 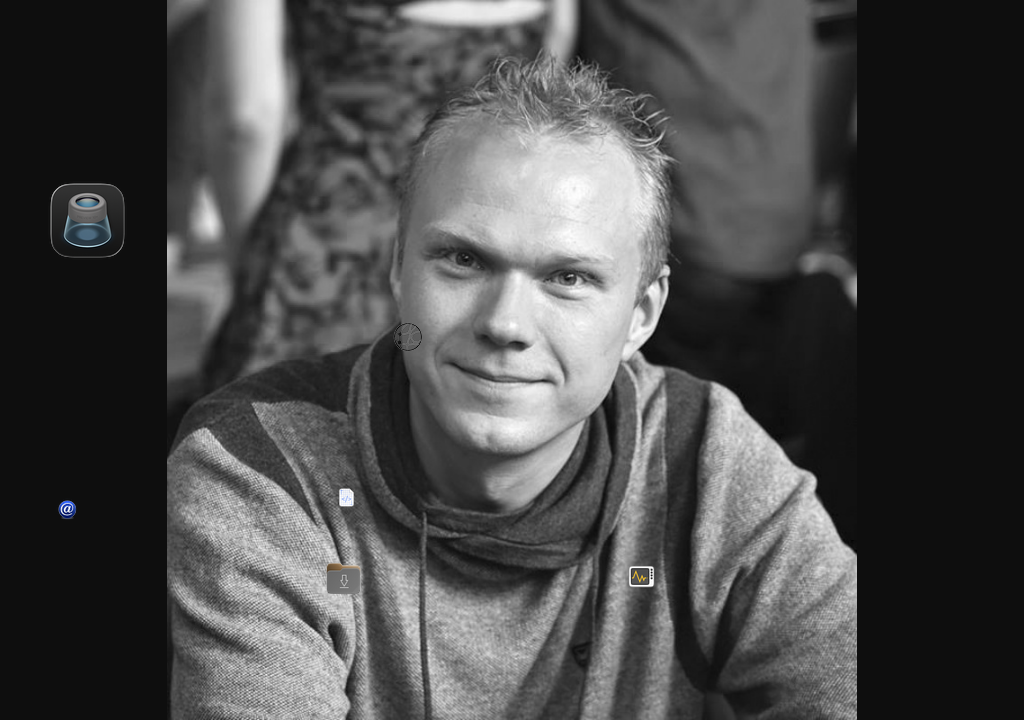 I want to click on open Preview app to view images and PDFs, so click(x=87, y=220).